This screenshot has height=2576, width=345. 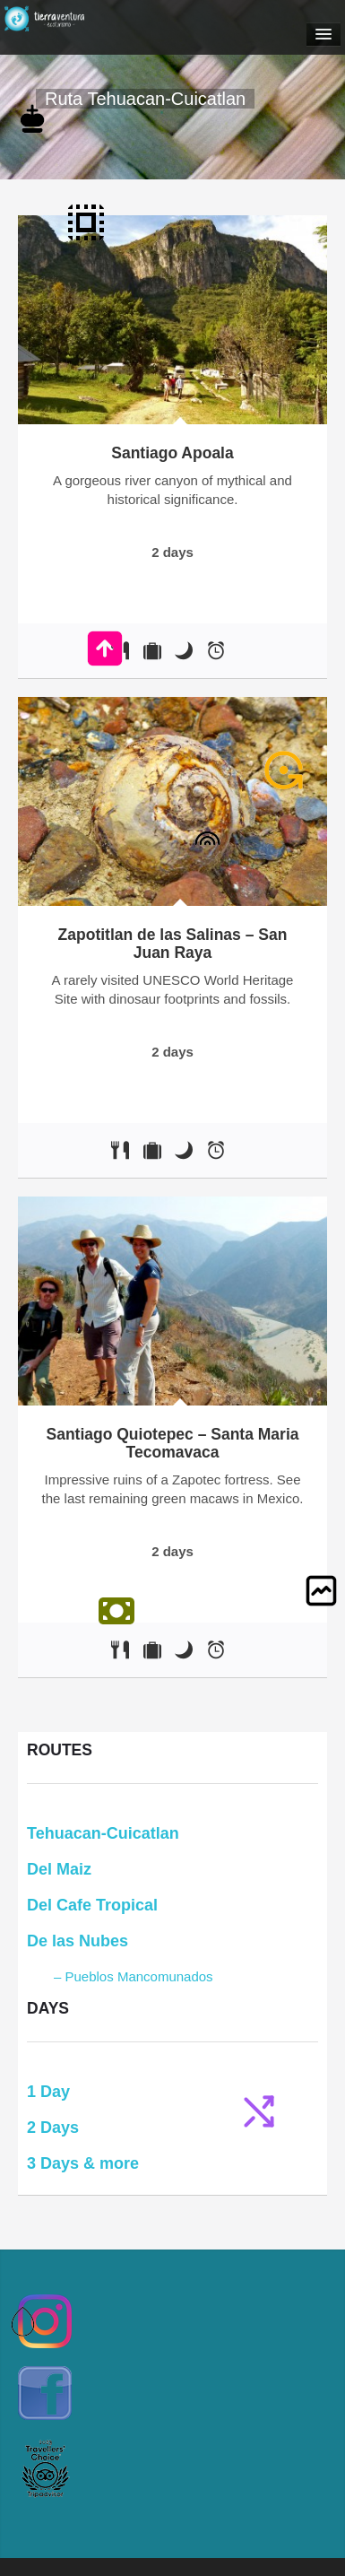 I want to click on indicates pride or LGBTQ+ related content, so click(x=207, y=838).